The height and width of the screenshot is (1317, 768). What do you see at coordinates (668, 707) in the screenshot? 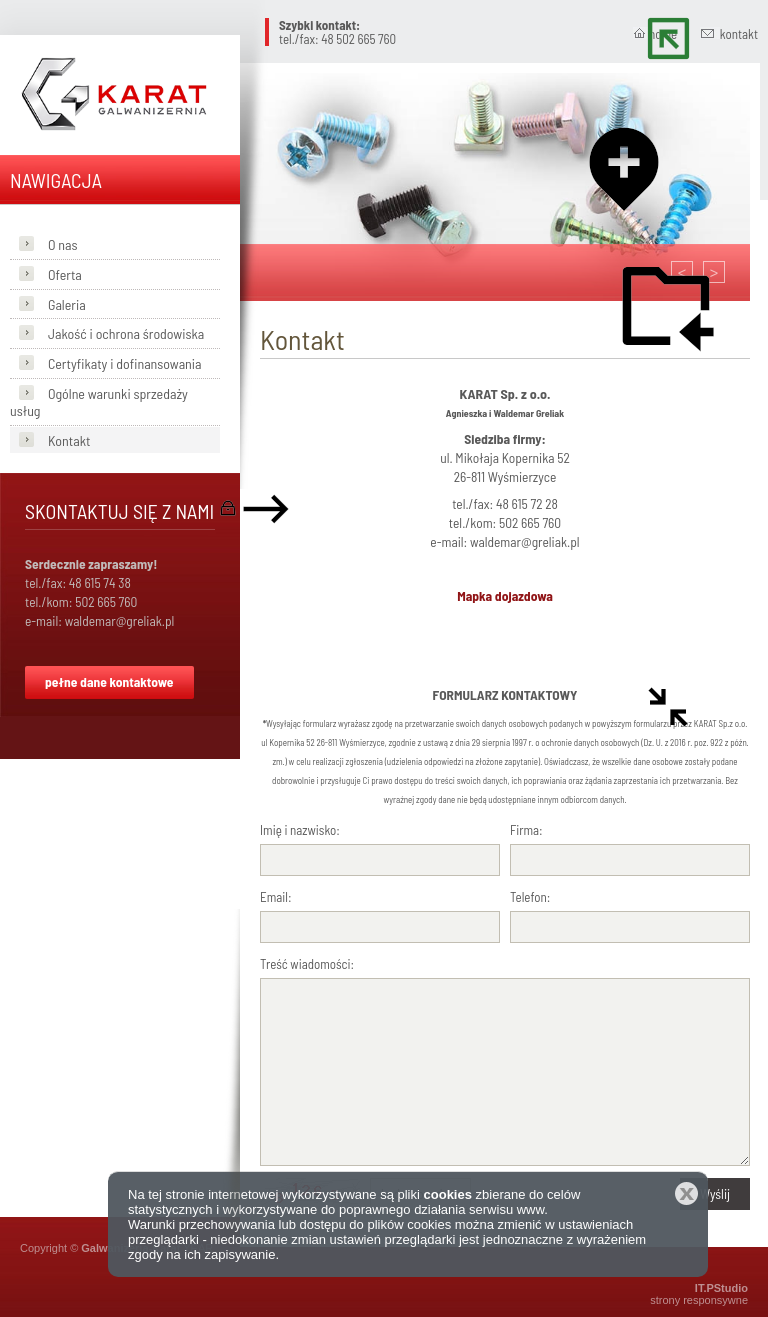
I see `collapse or minimize an expanded view` at bounding box center [668, 707].